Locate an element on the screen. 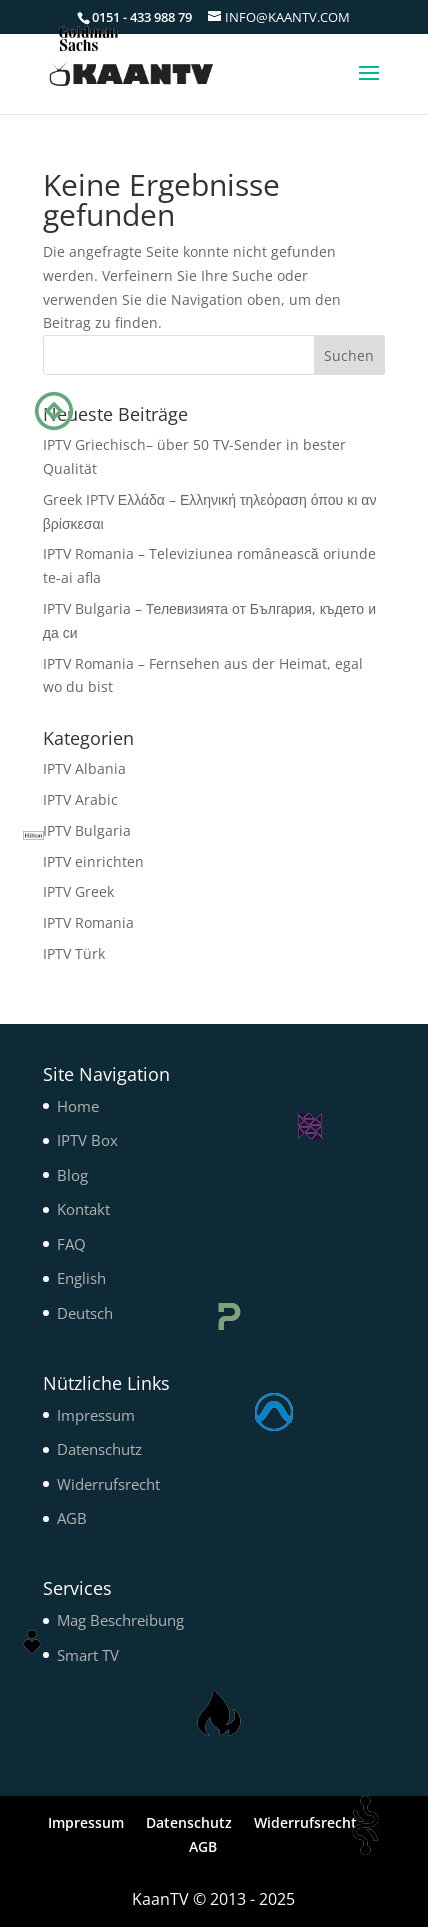 Image resolution: width=428 pixels, height=1927 pixels. access the Hilton hotels app or website is located at coordinates (33, 835).